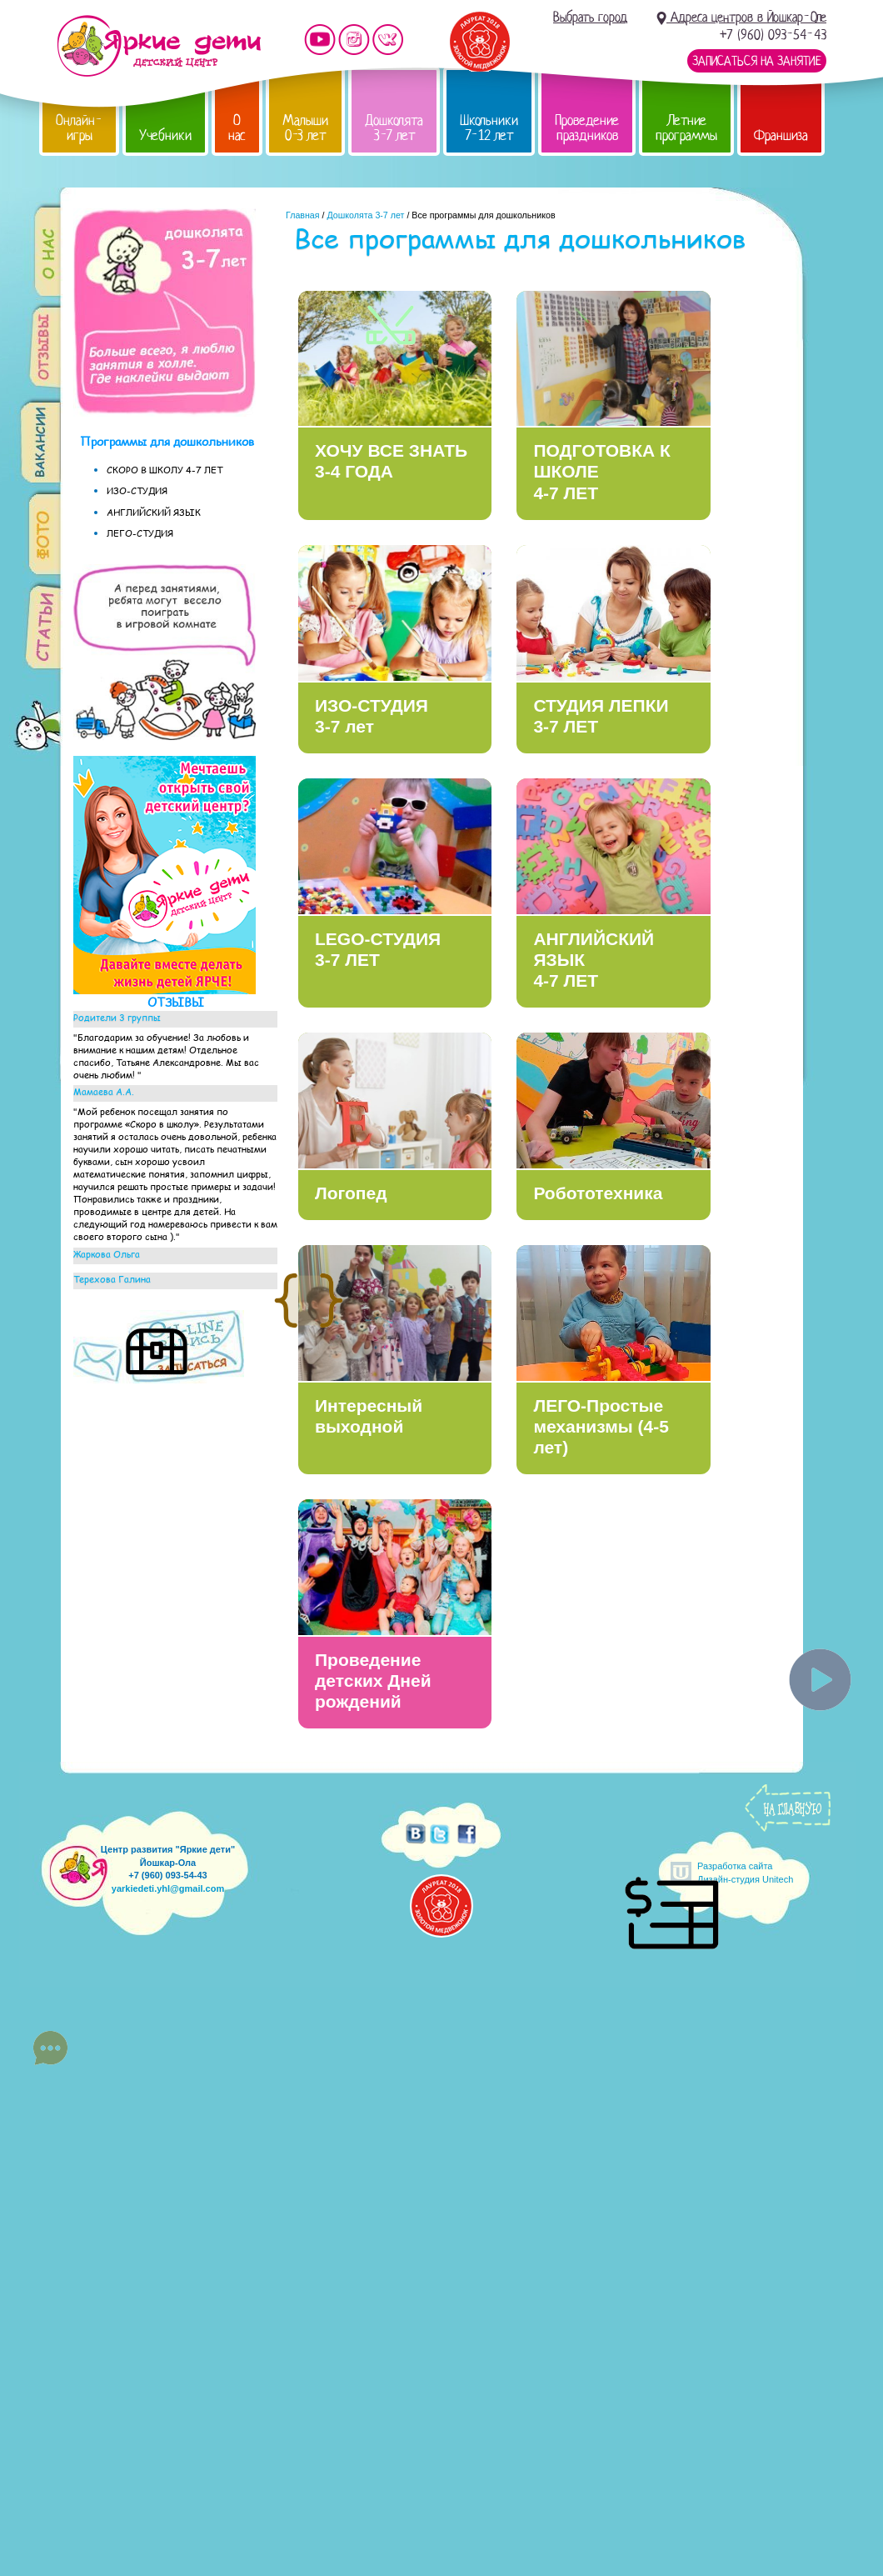  I want to click on open chat or messaging, so click(50, 2048).